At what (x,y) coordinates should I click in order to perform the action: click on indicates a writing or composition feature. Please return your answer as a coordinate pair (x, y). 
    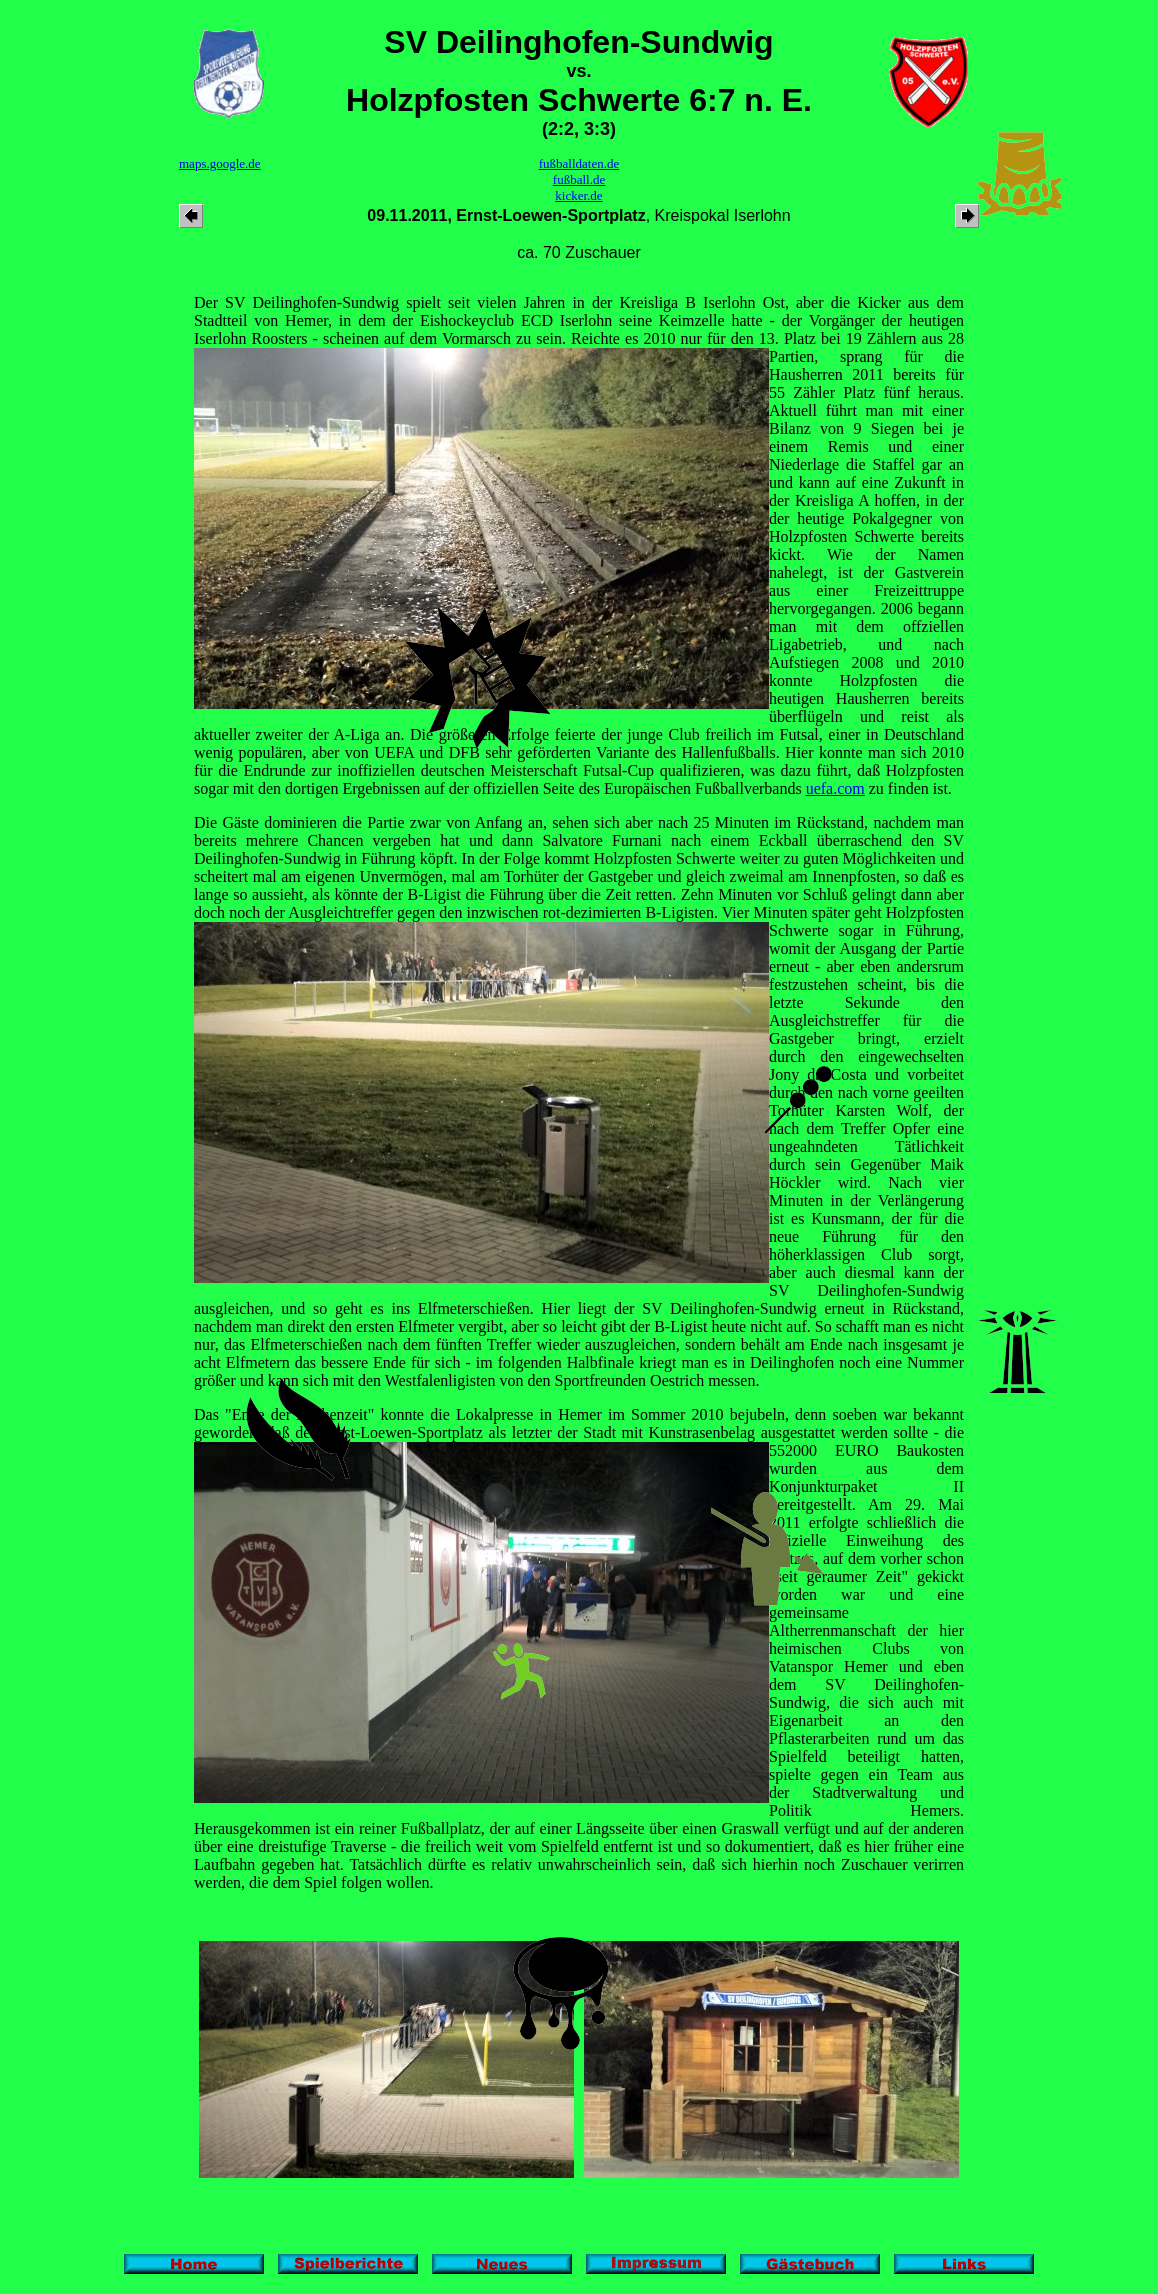
    Looking at the image, I should click on (299, 1430).